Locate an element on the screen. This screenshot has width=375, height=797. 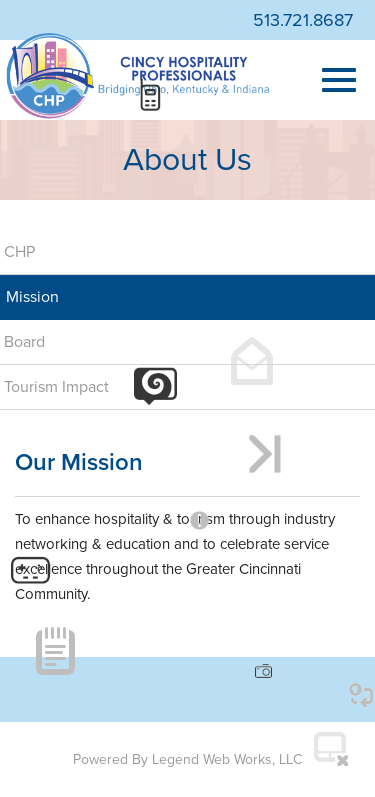
repeat current song in playlist is located at coordinates (362, 696).